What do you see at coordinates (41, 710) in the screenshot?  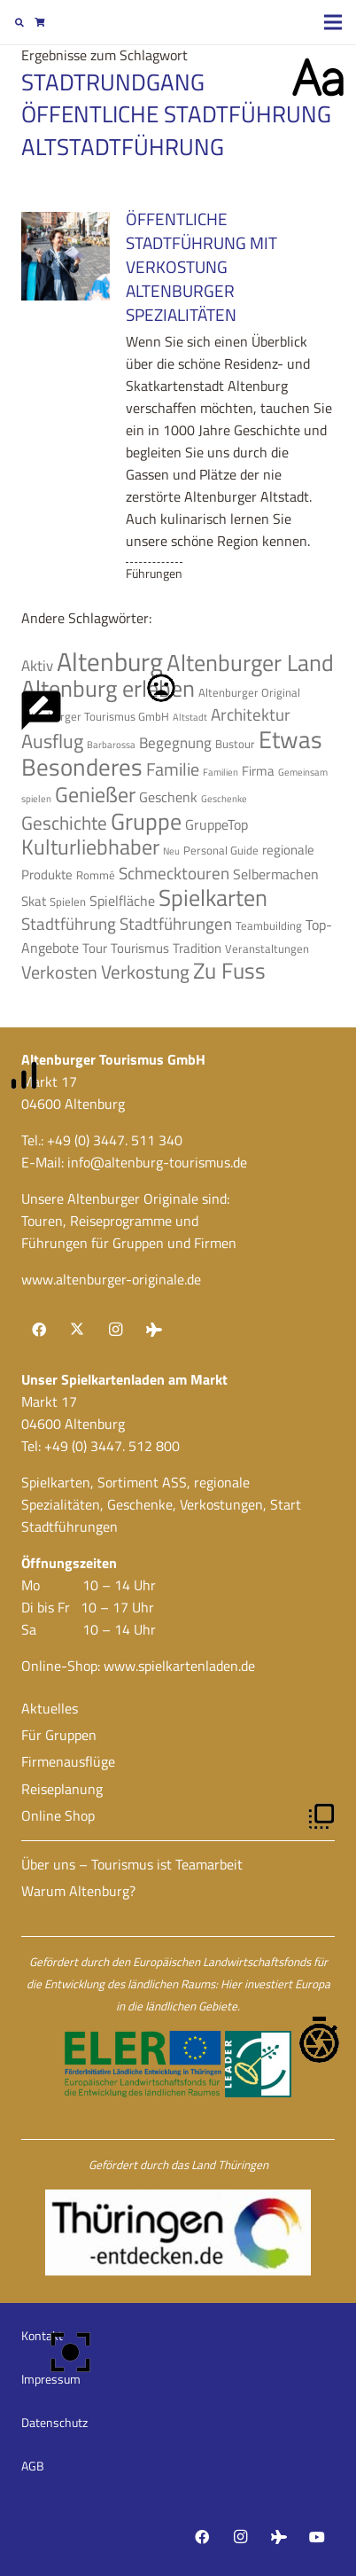 I see `write a review or feedback` at bounding box center [41, 710].